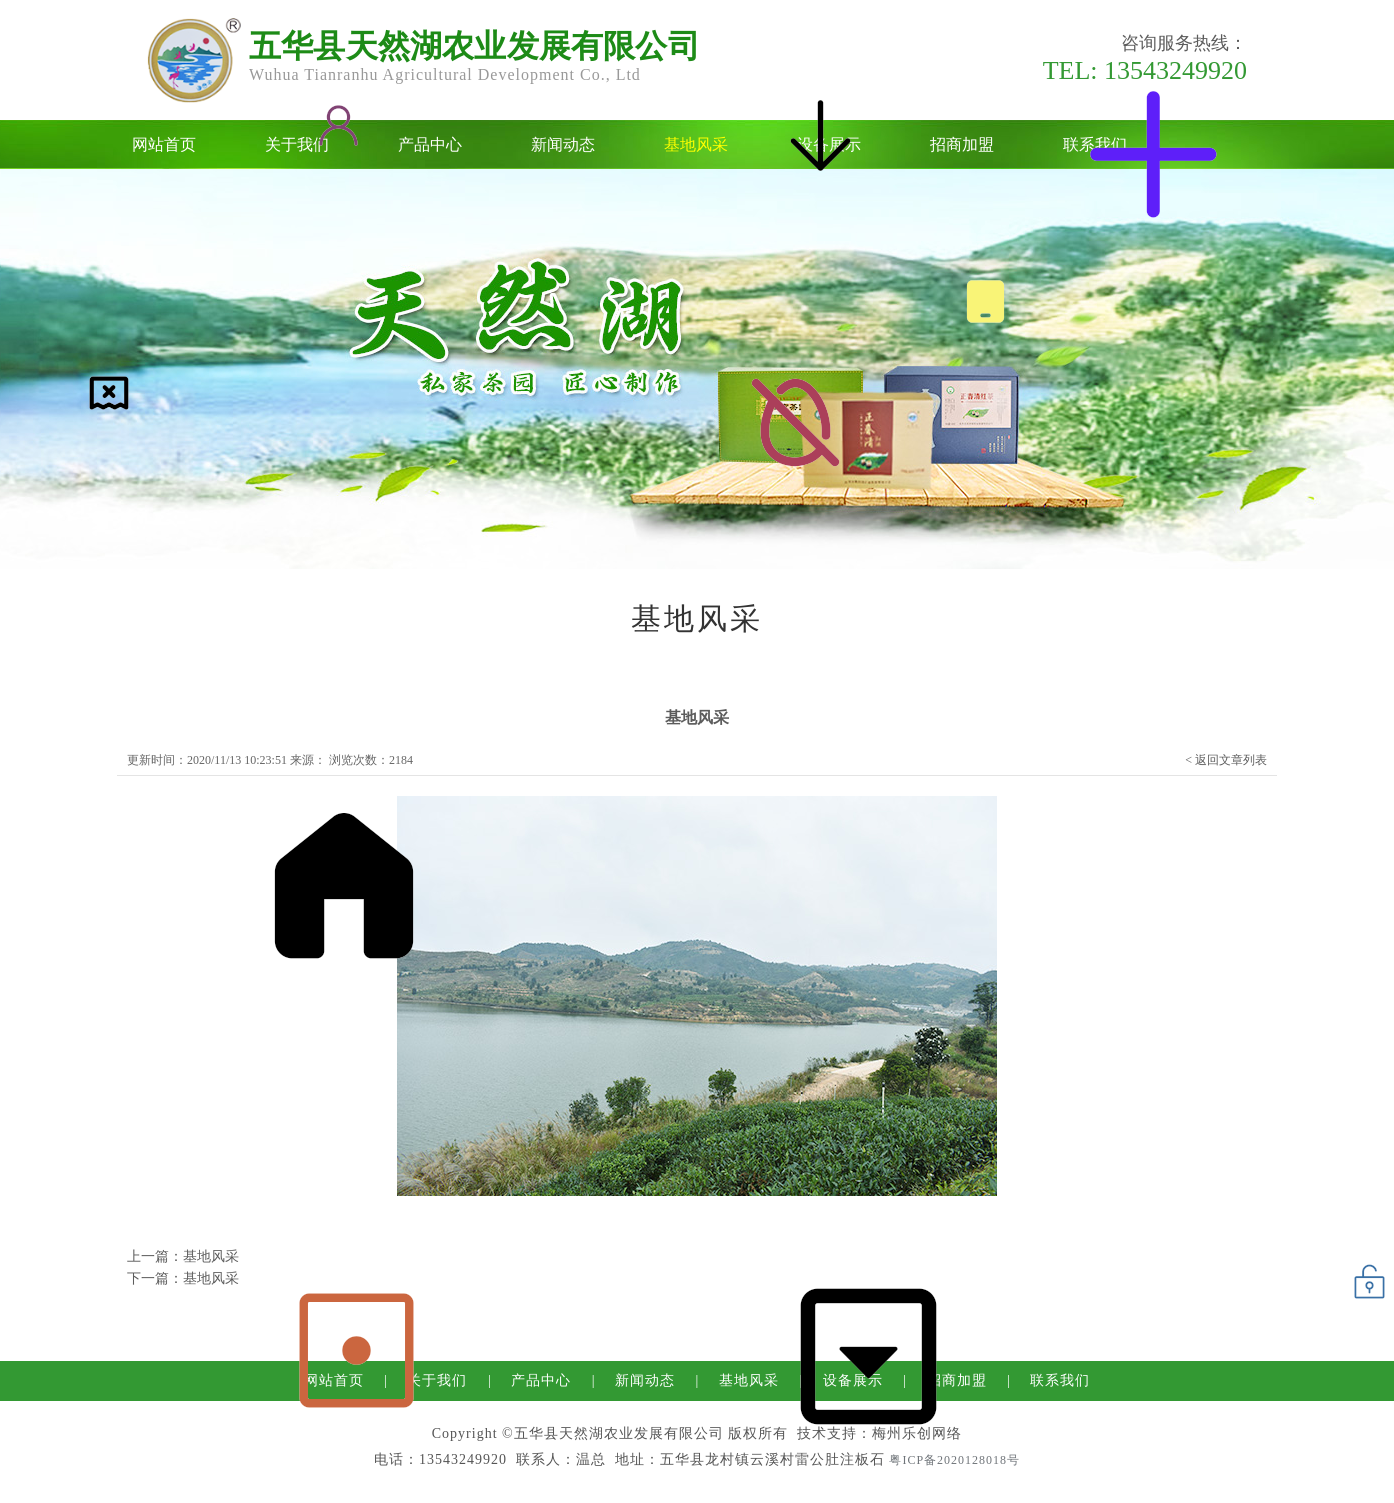 The width and height of the screenshot is (1394, 1503). Describe the element at coordinates (1369, 1283) in the screenshot. I see `unlocked or unsecured state` at that location.